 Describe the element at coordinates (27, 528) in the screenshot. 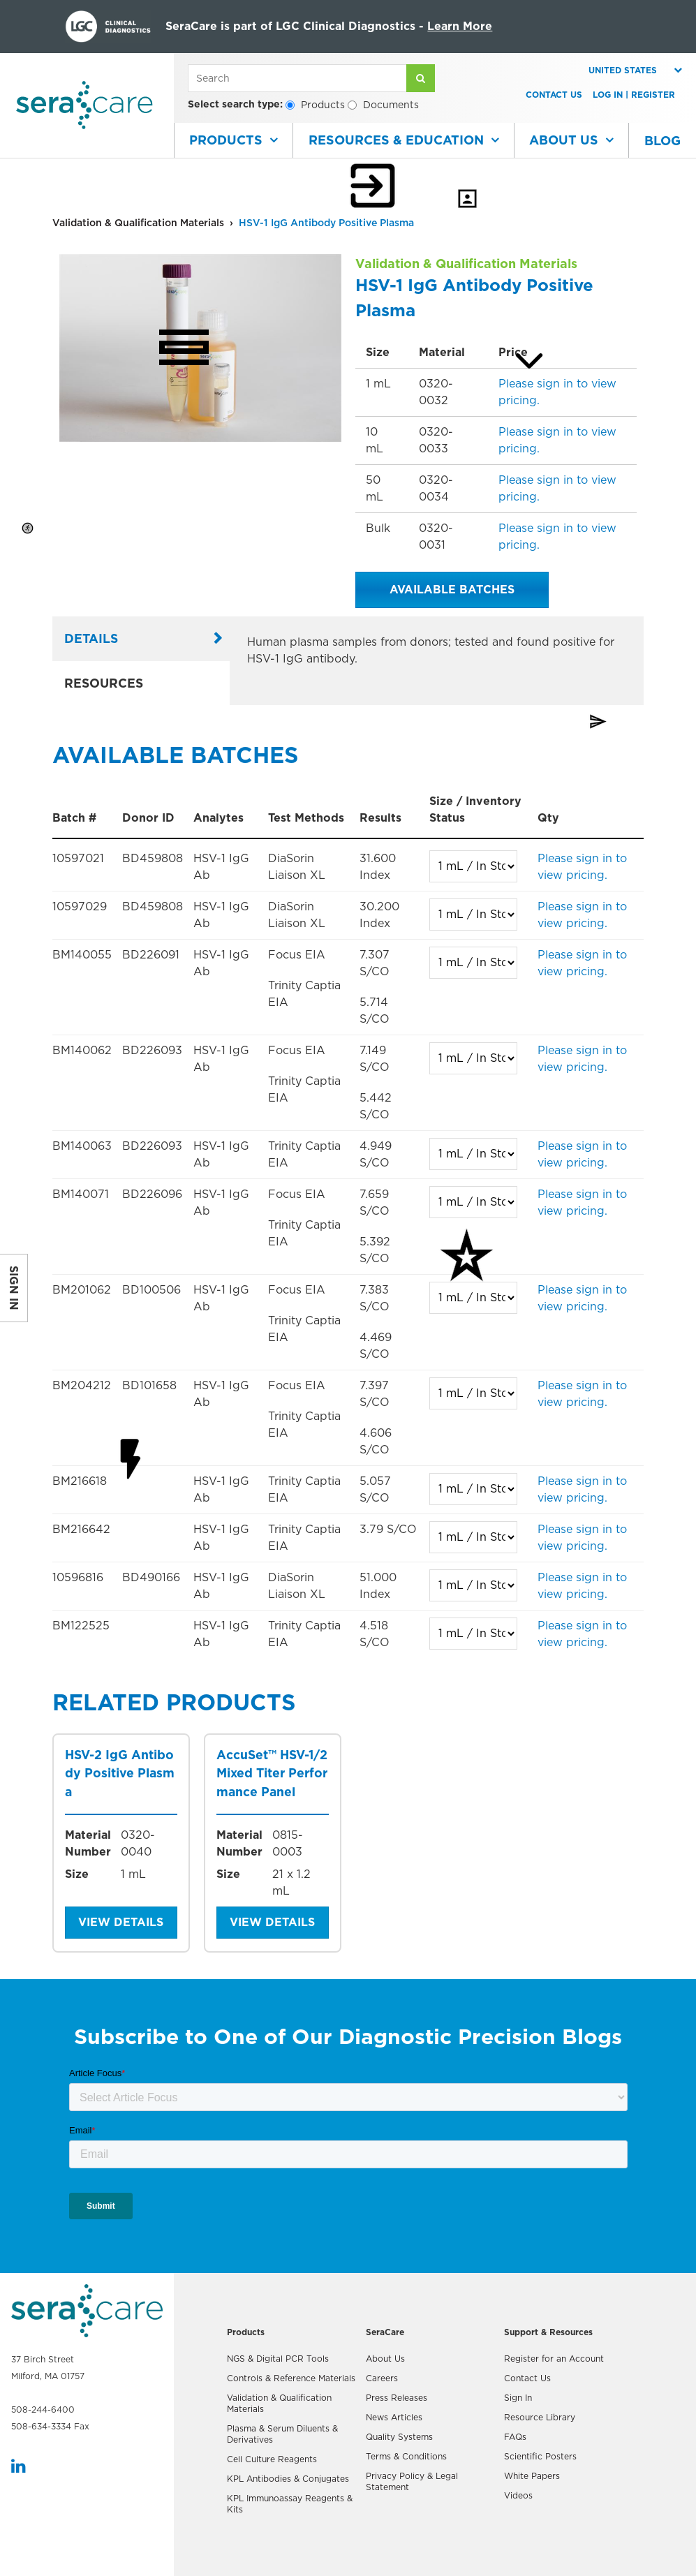

I see `access running or jogging routes` at that location.